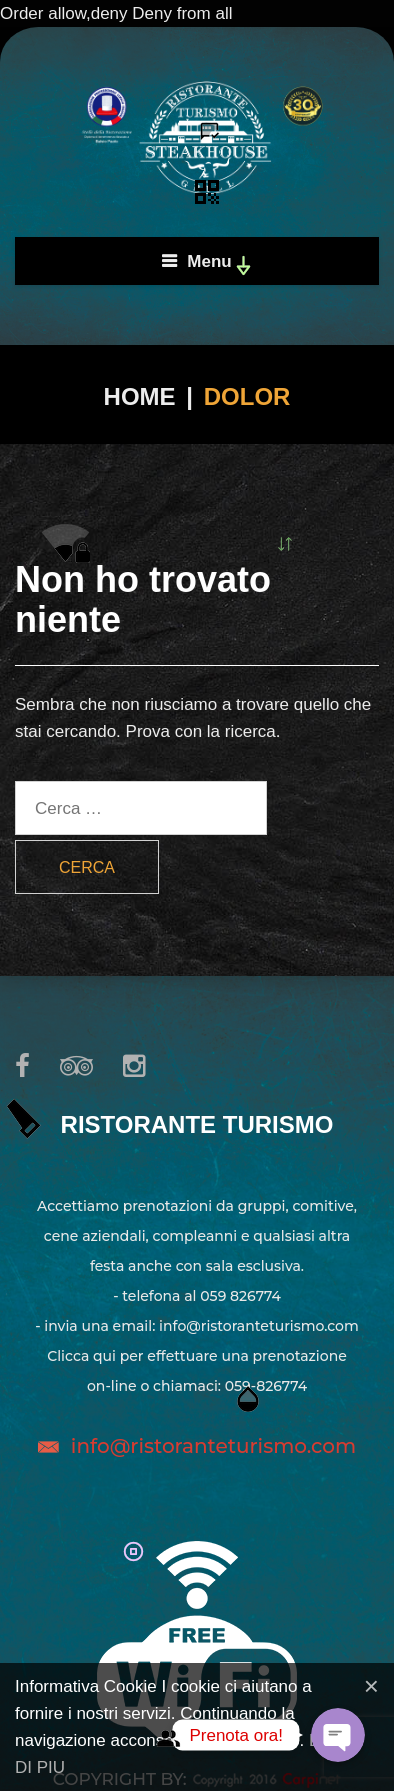  I want to click on stop media playback, so click(133, 1551).